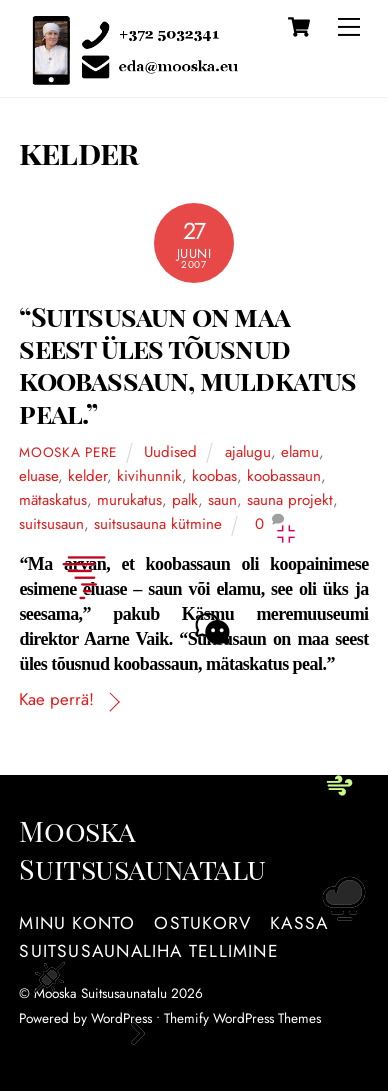 This screenshot has height=1091, width=388. What do you see at coordinates (49, 977) in the screenshot?
I see `indicates an active connection or paired devices` at bounding box center [49, 977].